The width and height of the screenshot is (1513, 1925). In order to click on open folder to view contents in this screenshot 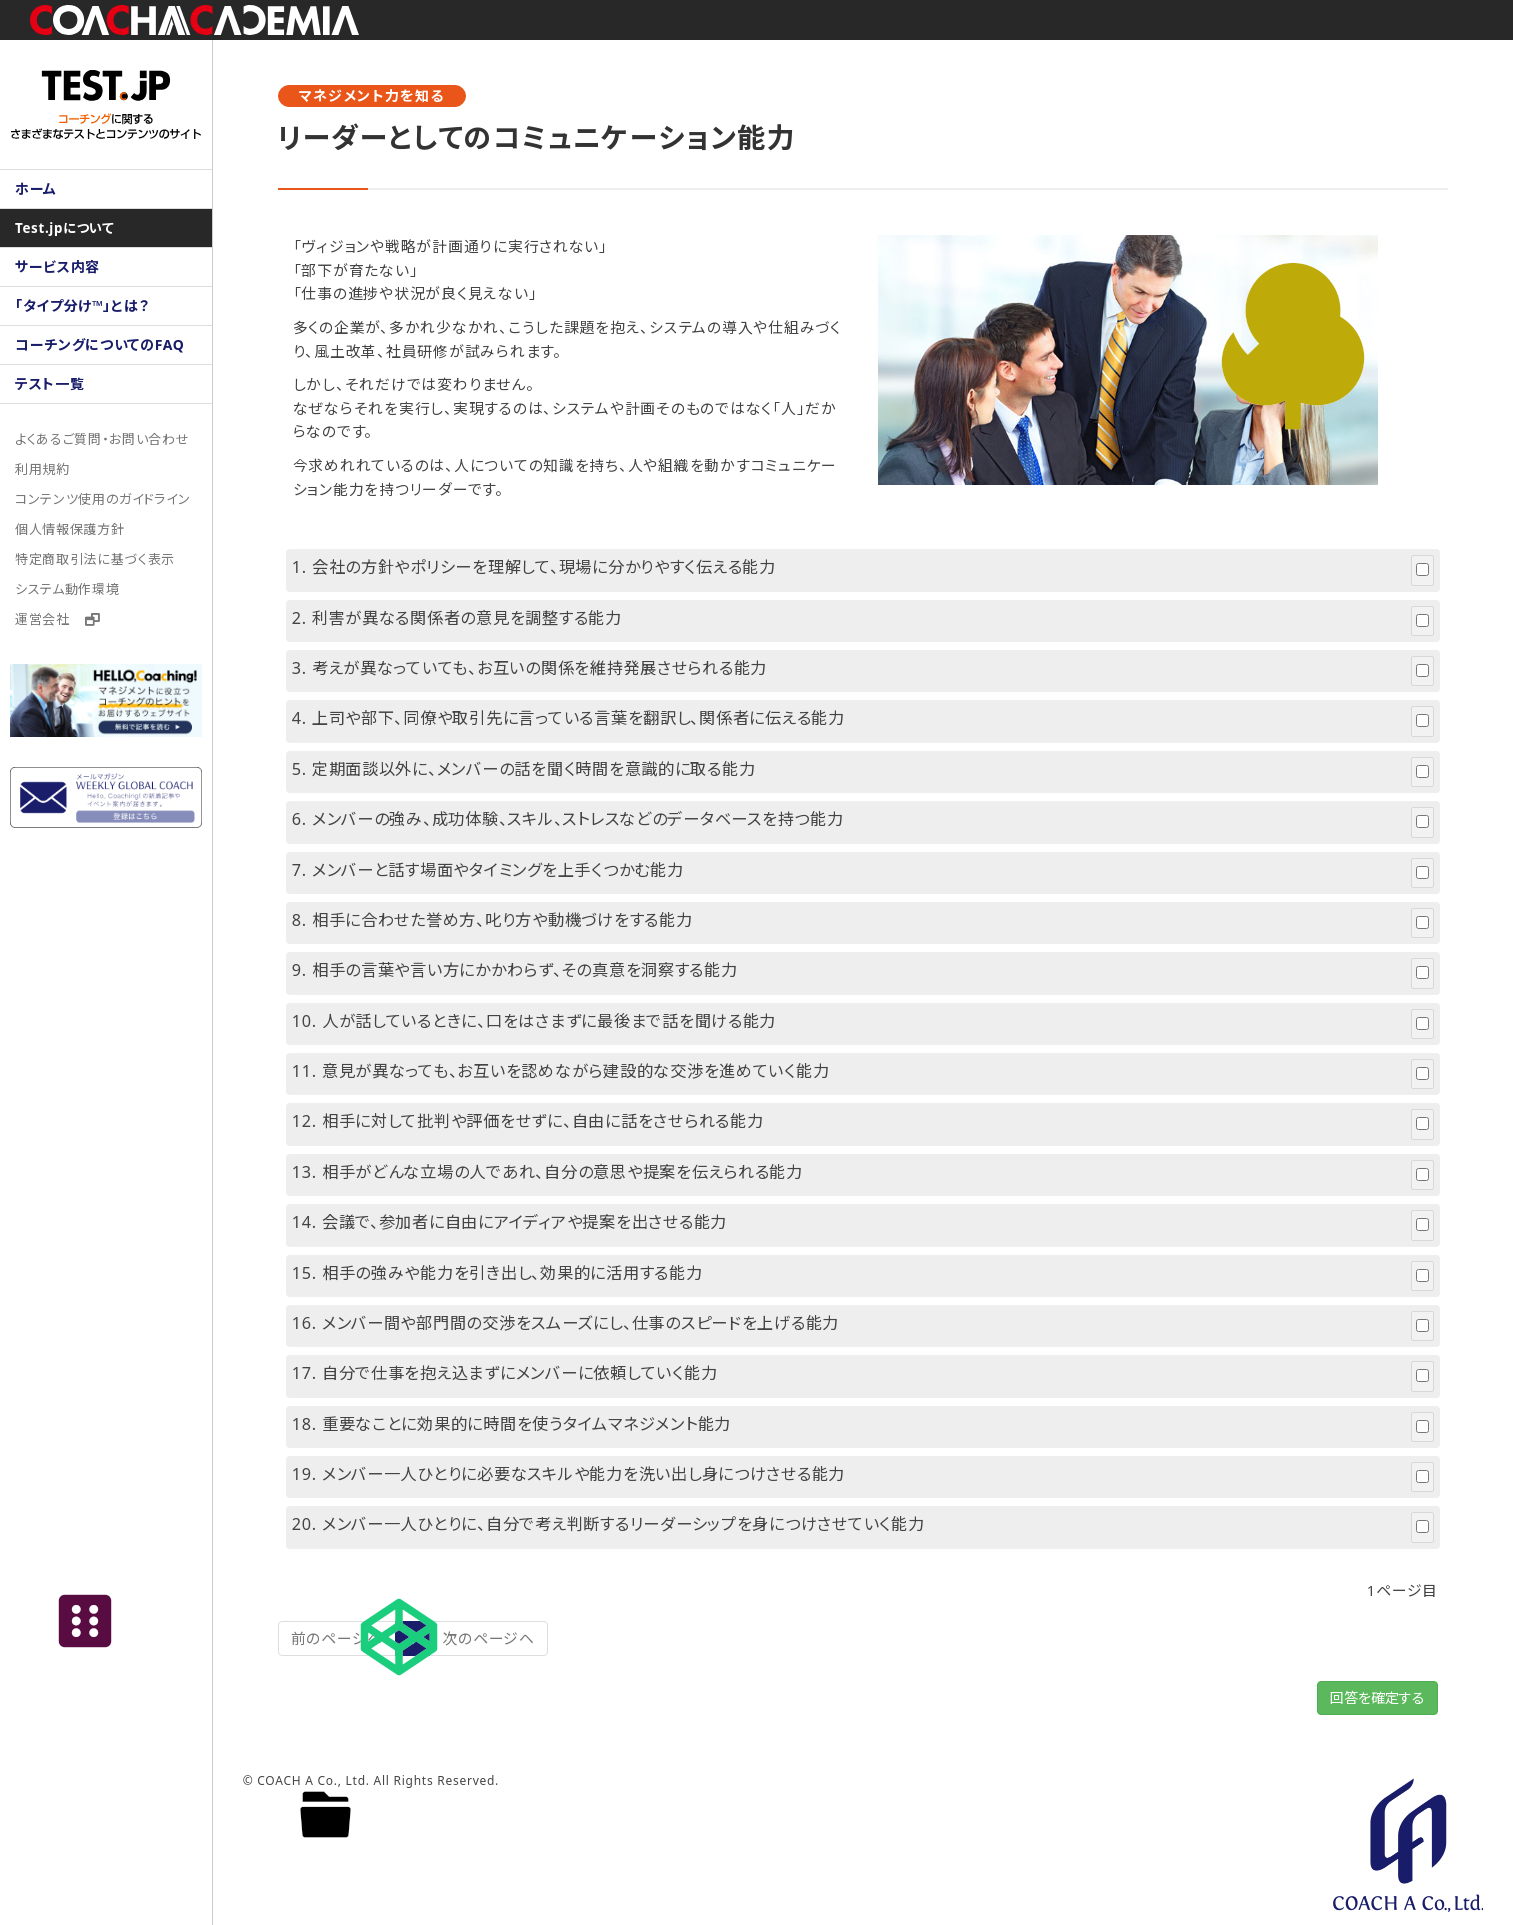, I will do `click(325, 1814)`.